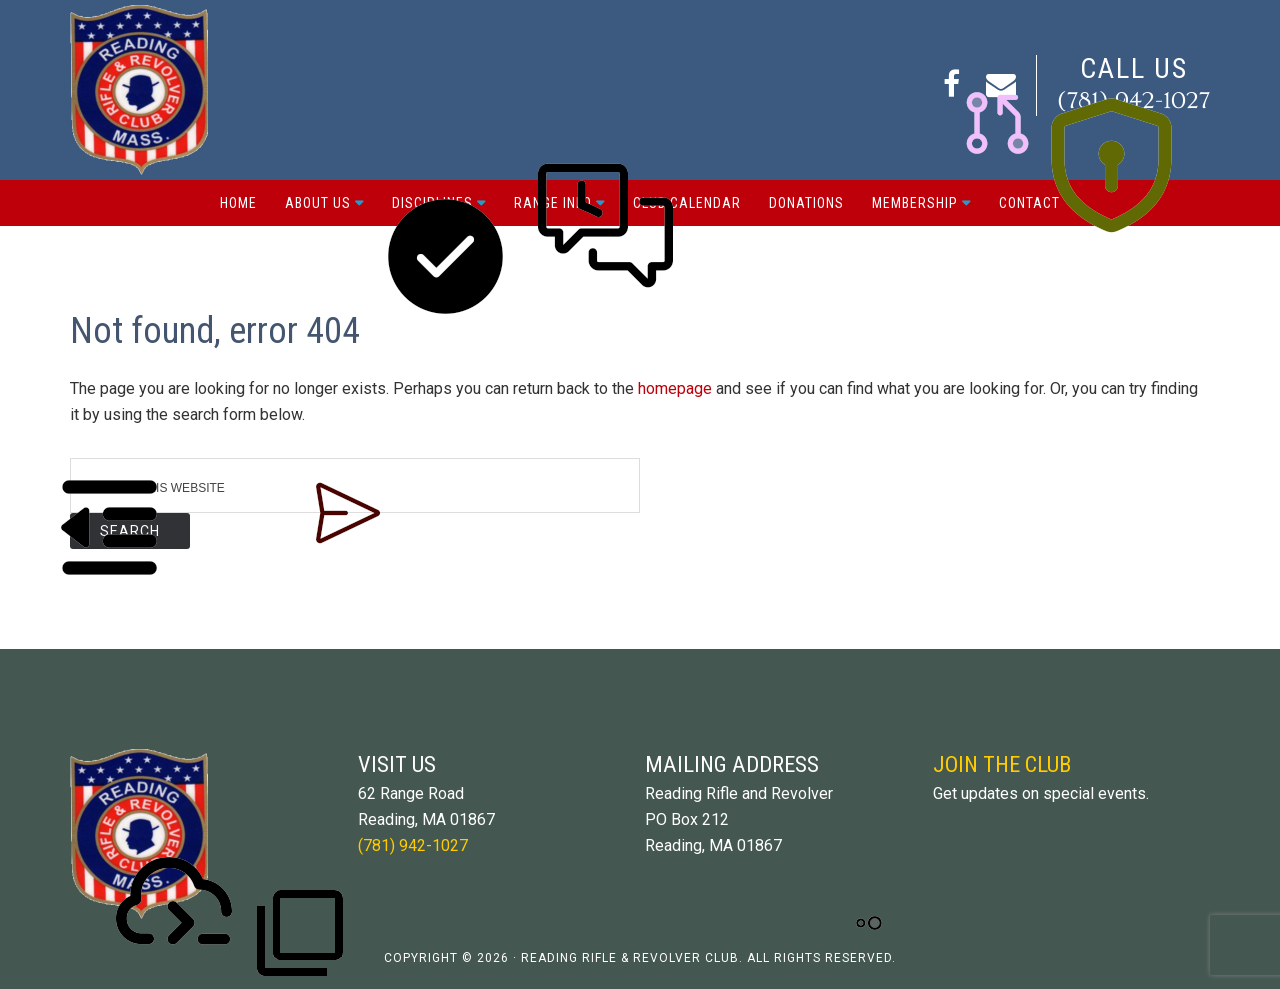  Describe the element at coordinates (869, 923) in the screenshot. I see `toggle HDR strong mode for photos` at that location.